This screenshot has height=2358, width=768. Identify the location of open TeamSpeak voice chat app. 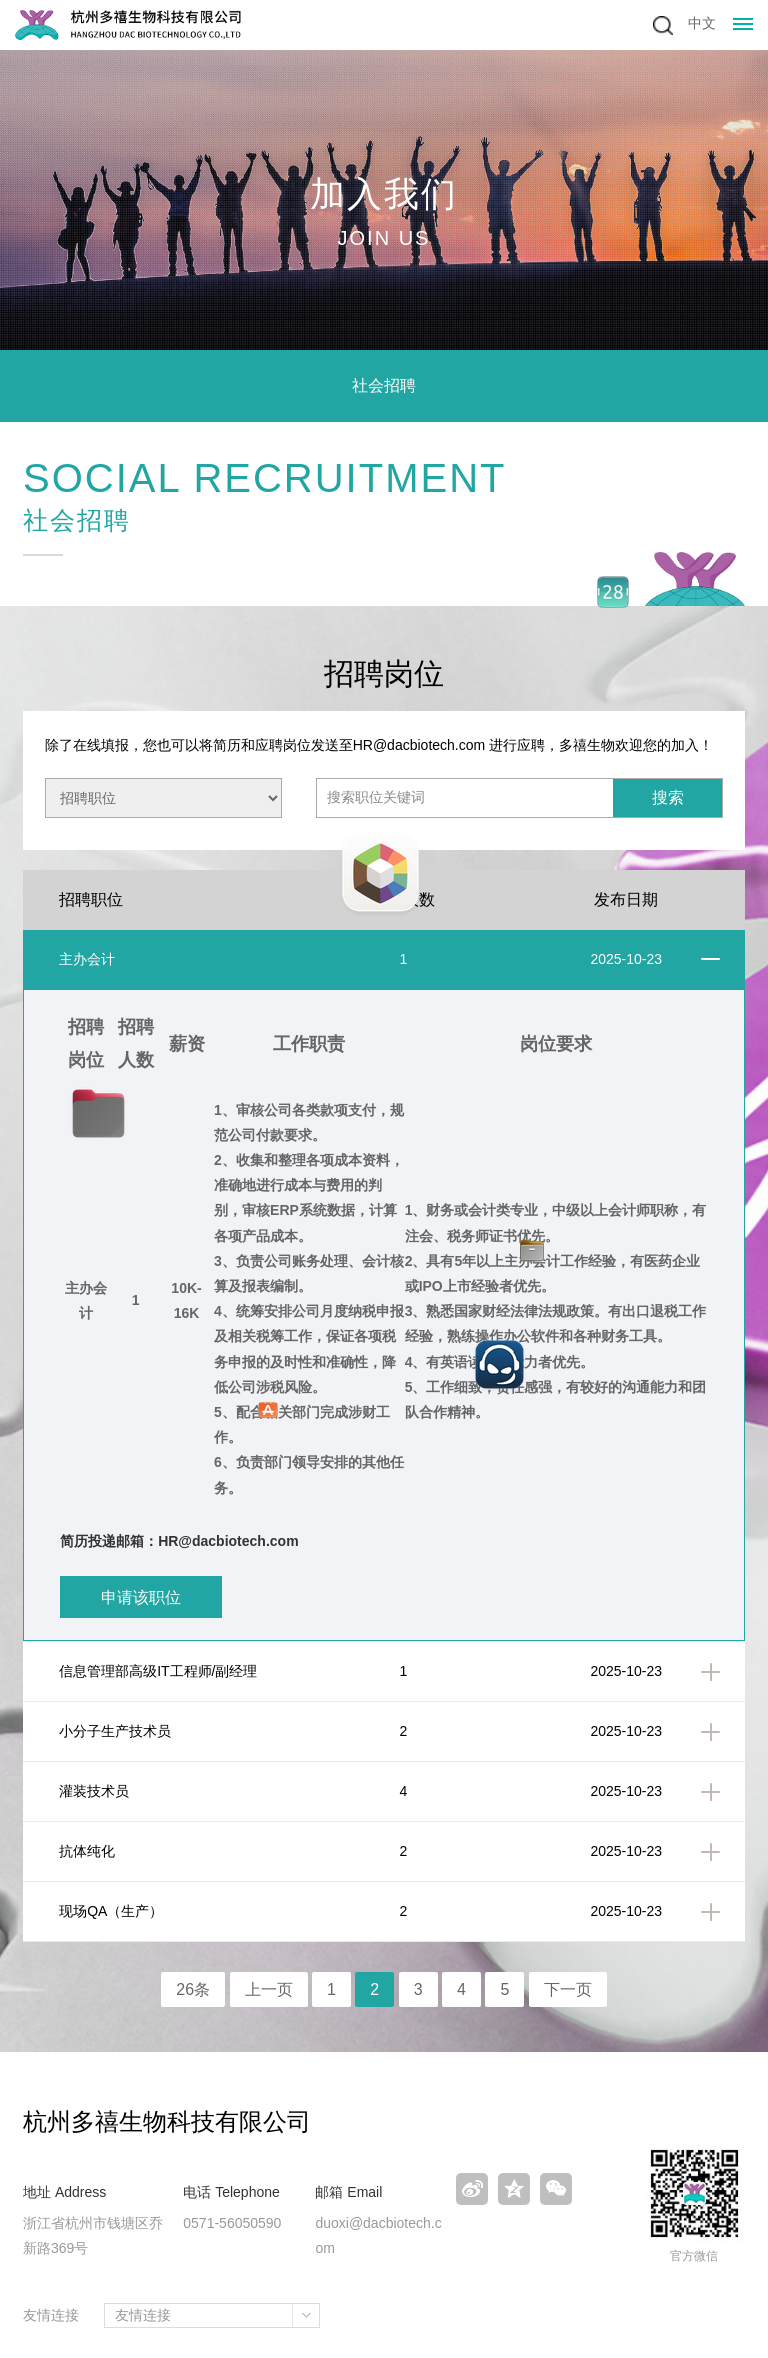
(499, 1364).